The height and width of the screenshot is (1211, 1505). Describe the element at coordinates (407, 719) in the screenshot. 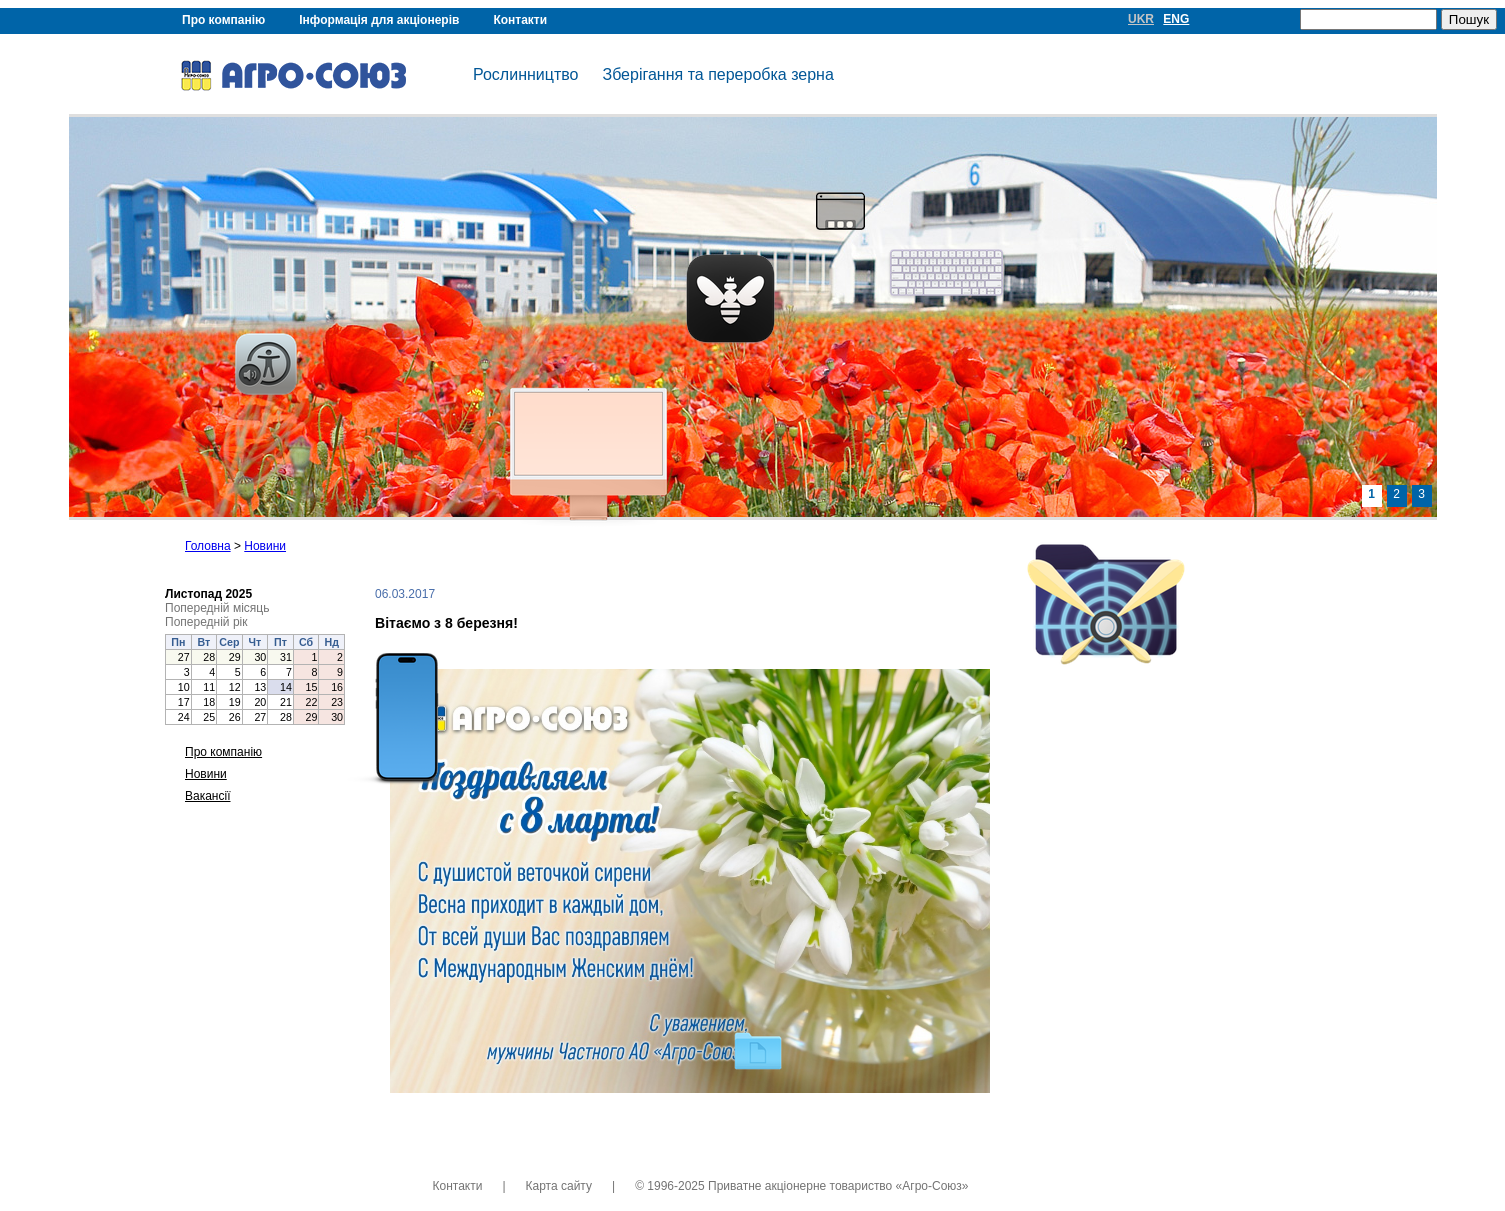

I see `indicates a connected iPhone device` at that location.